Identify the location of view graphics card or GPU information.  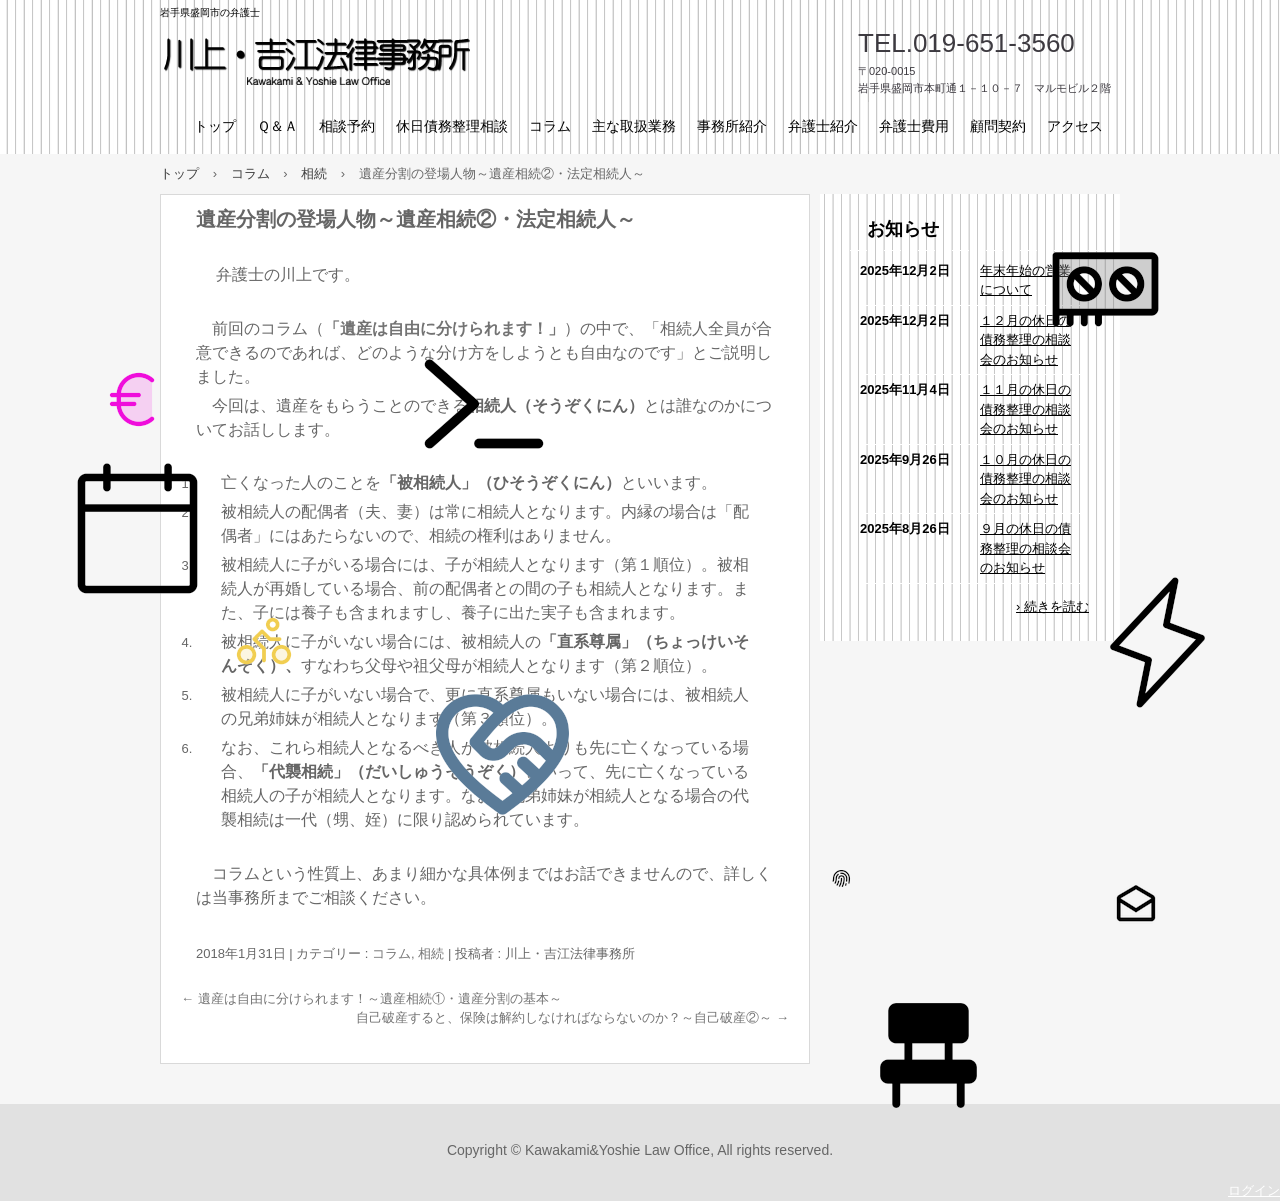
(1105, 287).